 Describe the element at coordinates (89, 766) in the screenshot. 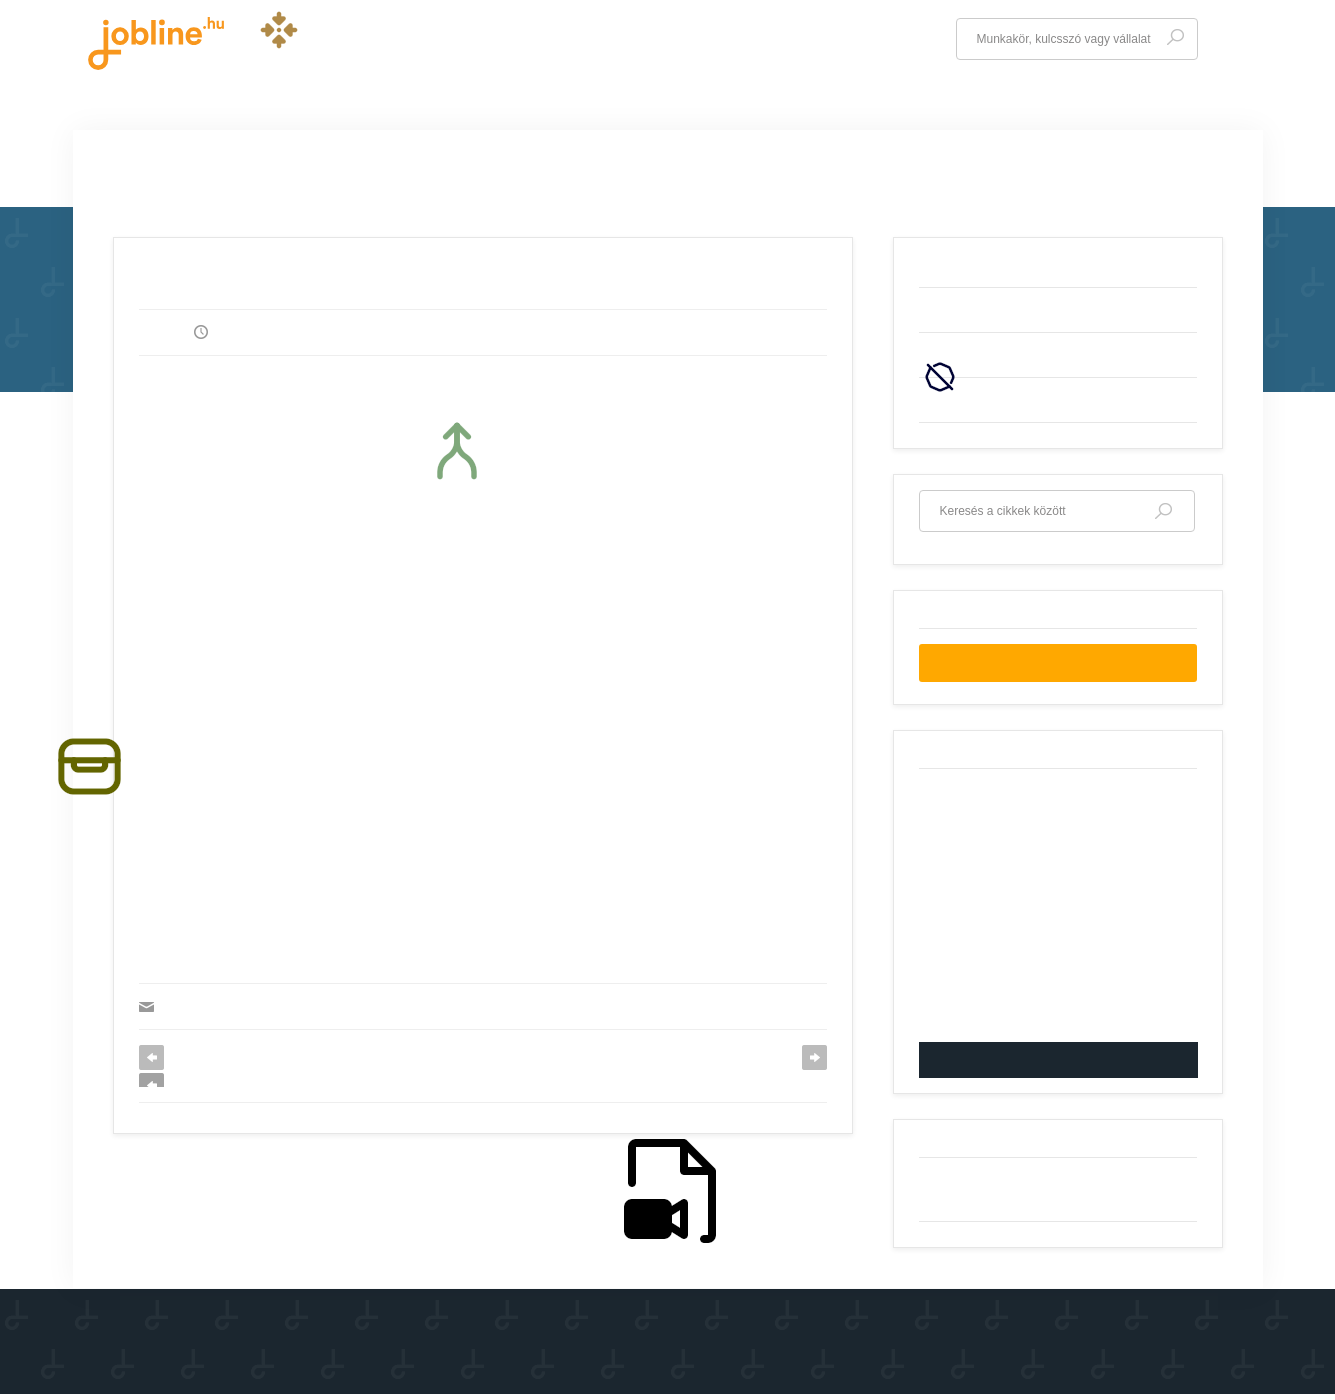

I see `airpods case battery or connection status` at that location.